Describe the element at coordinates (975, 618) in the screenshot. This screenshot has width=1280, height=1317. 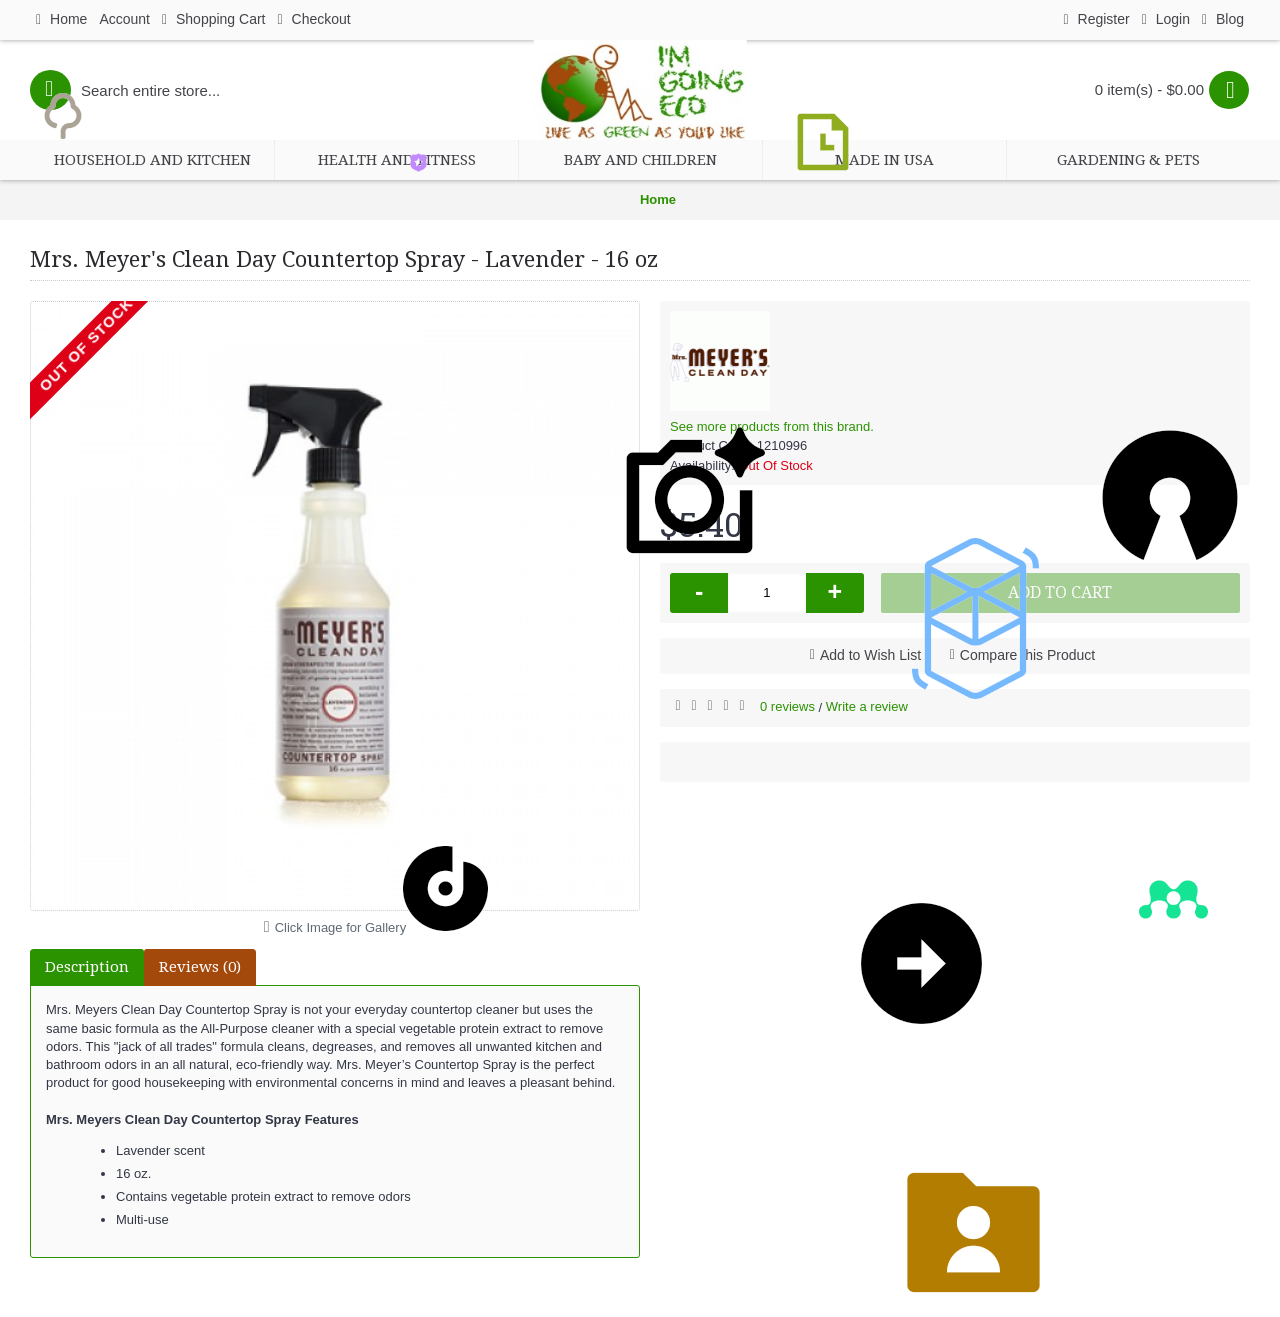
I see `fantom blockchain network logo` at that location.